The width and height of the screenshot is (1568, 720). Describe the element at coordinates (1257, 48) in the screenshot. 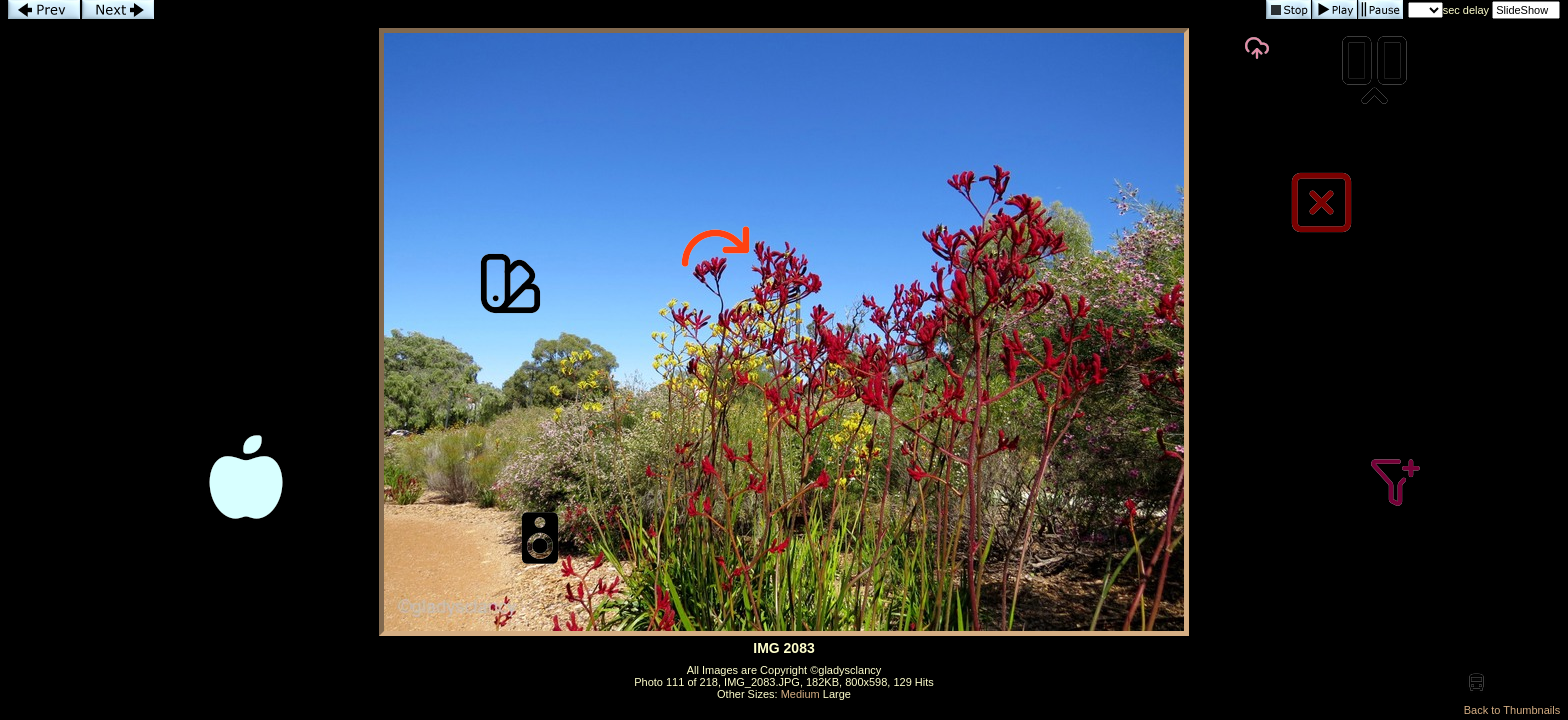

I see `upload file to cloud storage` at that location.